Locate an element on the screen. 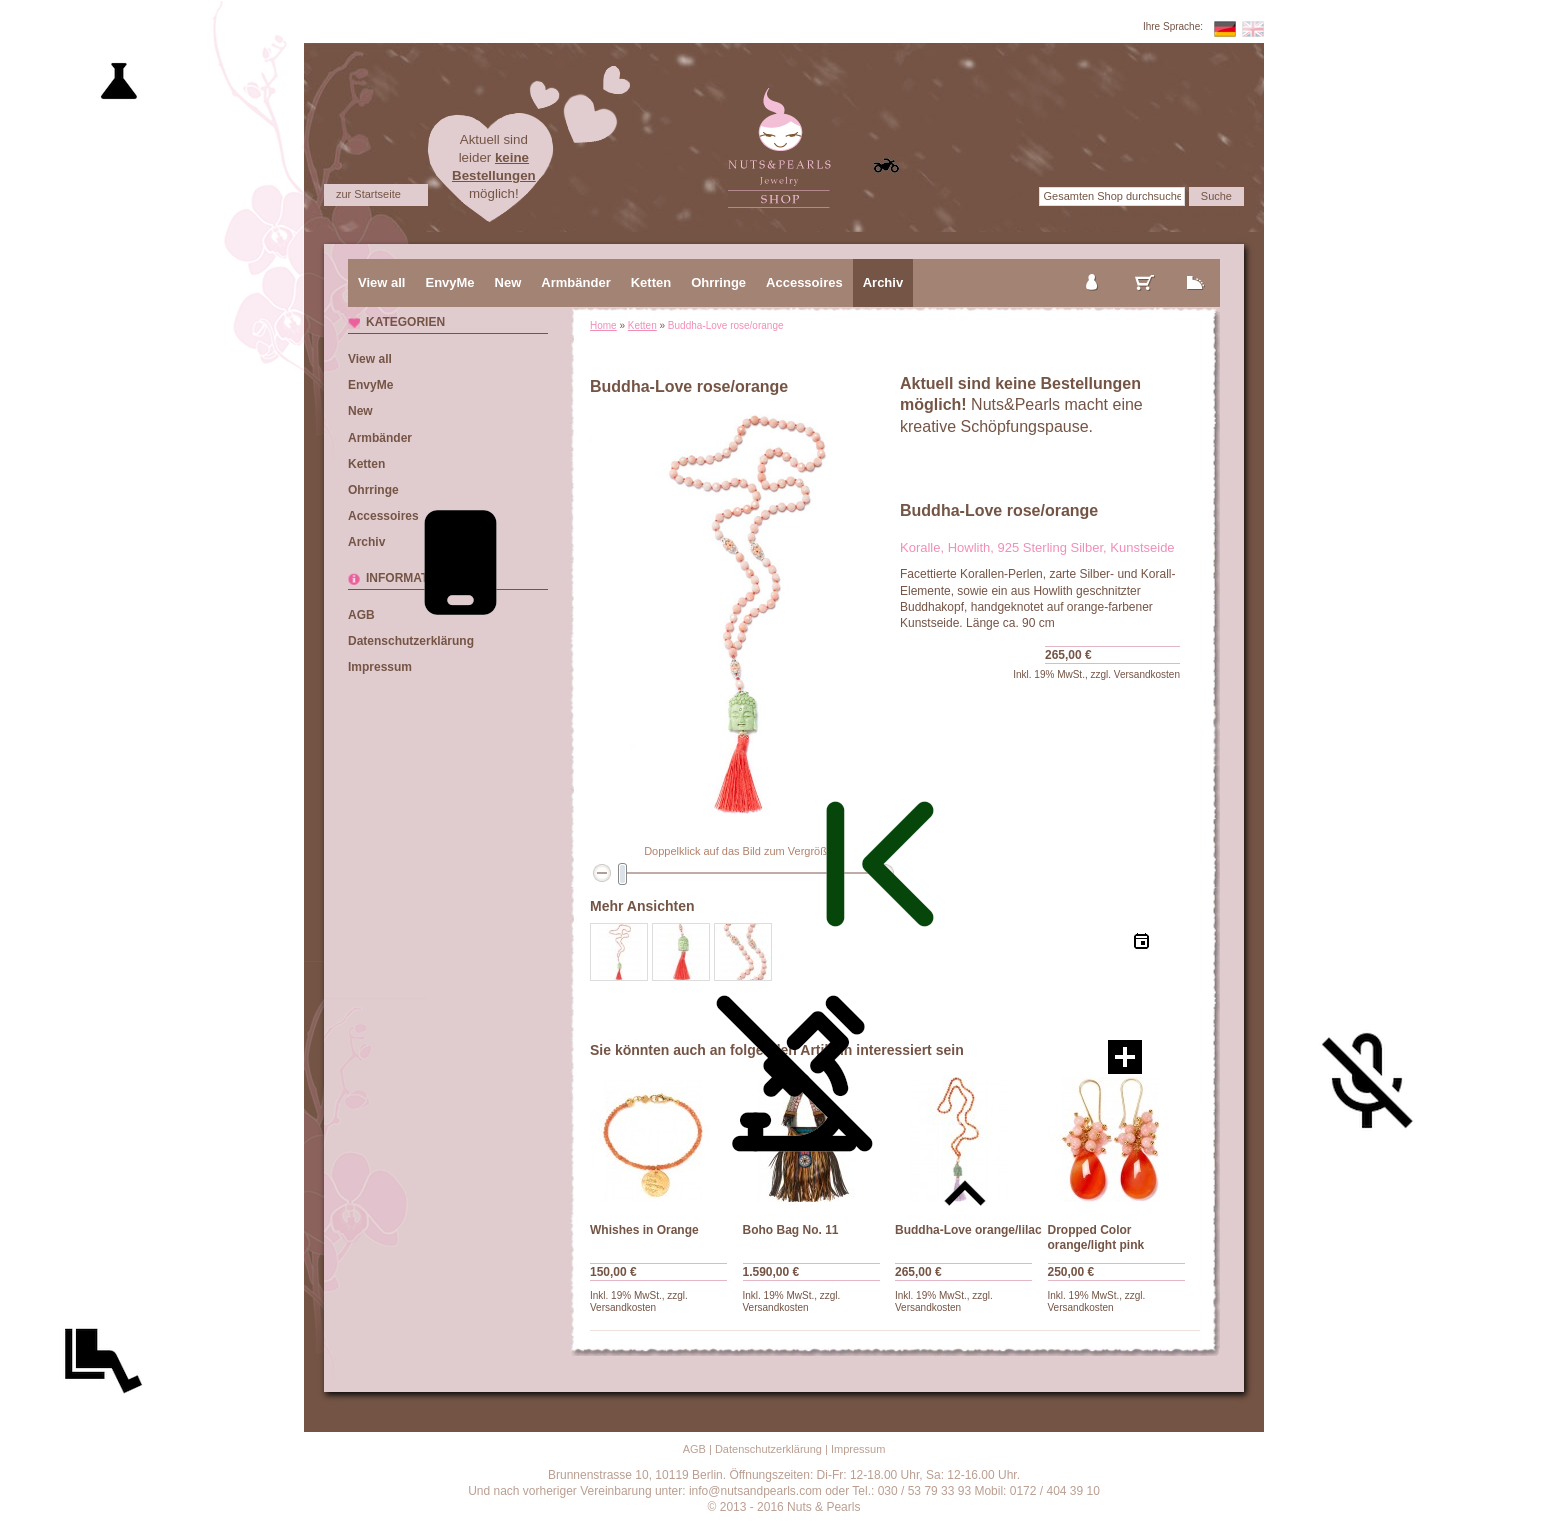  mute your microphone is located at coordinates (1367, 1083).